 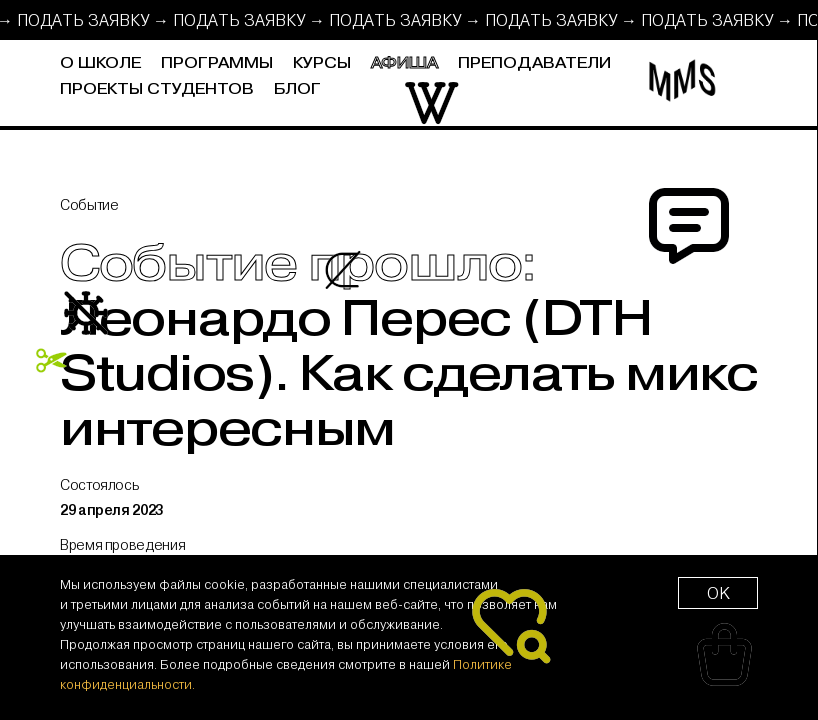 I want to click on cut selected text or content, so click(x=51, y=360).